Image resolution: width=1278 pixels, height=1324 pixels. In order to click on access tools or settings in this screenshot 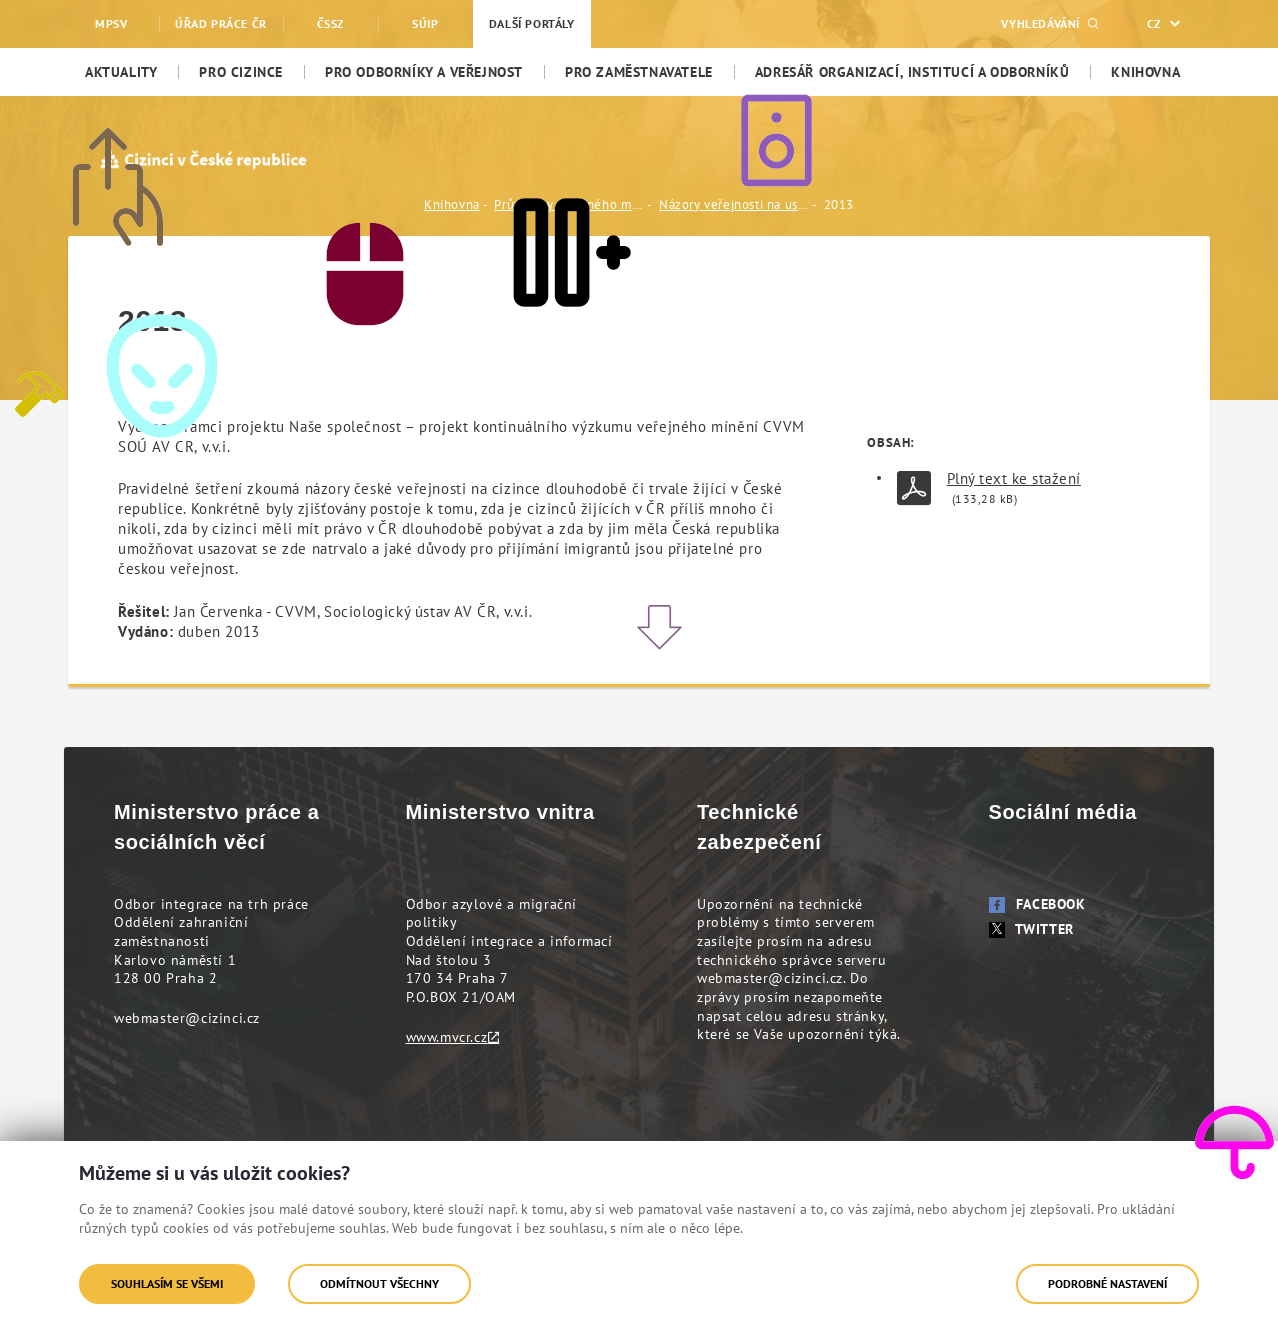, I will do `click(37, 395)`.